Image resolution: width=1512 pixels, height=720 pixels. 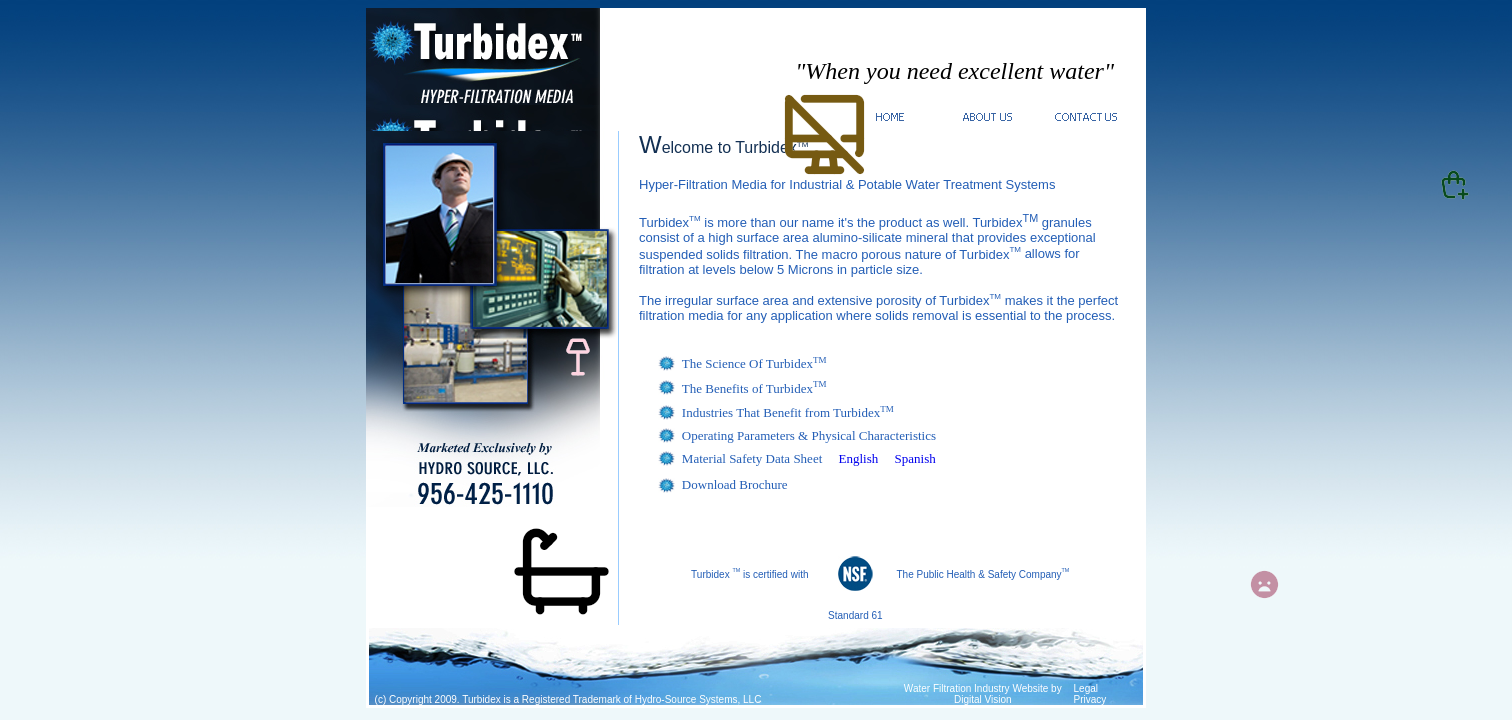 I want to click on add item to shopping bag, so click(x=1453, y=184).